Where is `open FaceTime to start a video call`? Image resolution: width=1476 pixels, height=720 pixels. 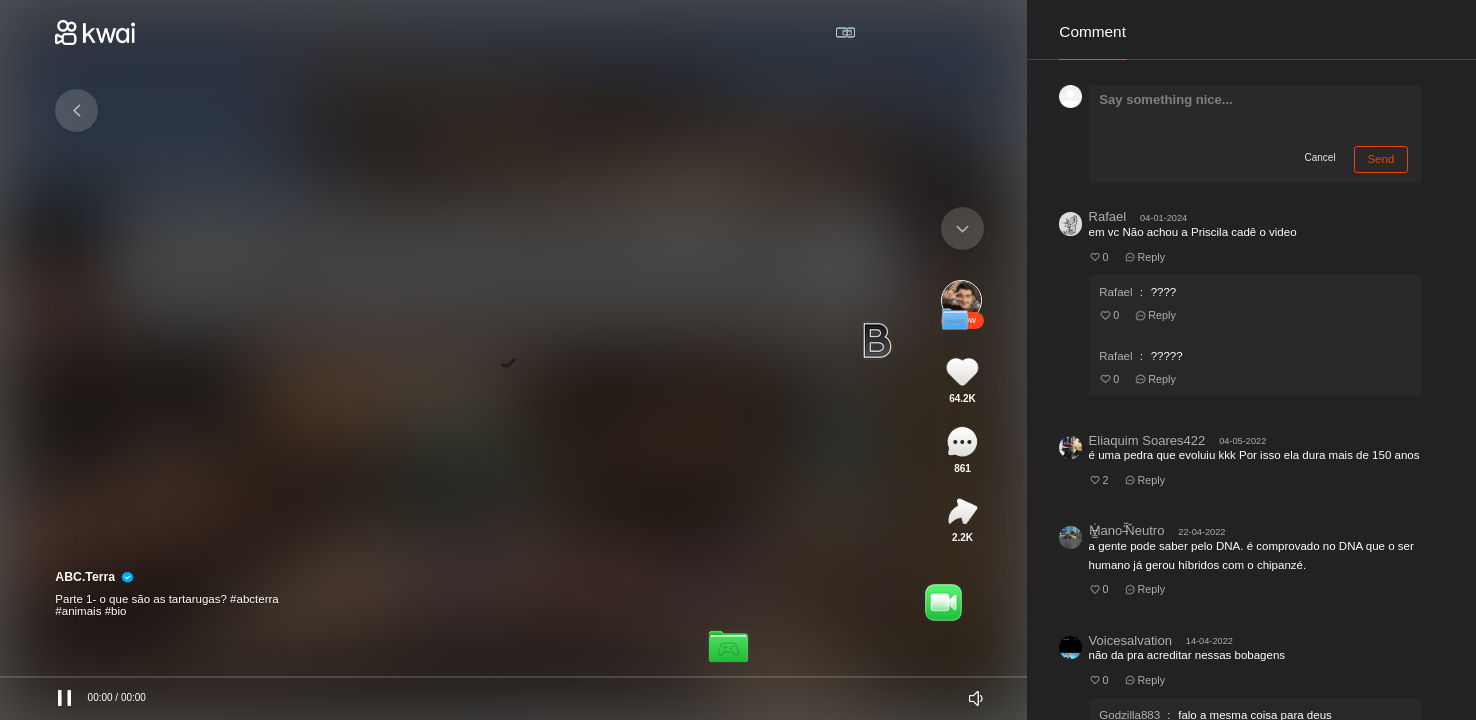
open FaceTime to start a video call is located at coordinates (943, 602).